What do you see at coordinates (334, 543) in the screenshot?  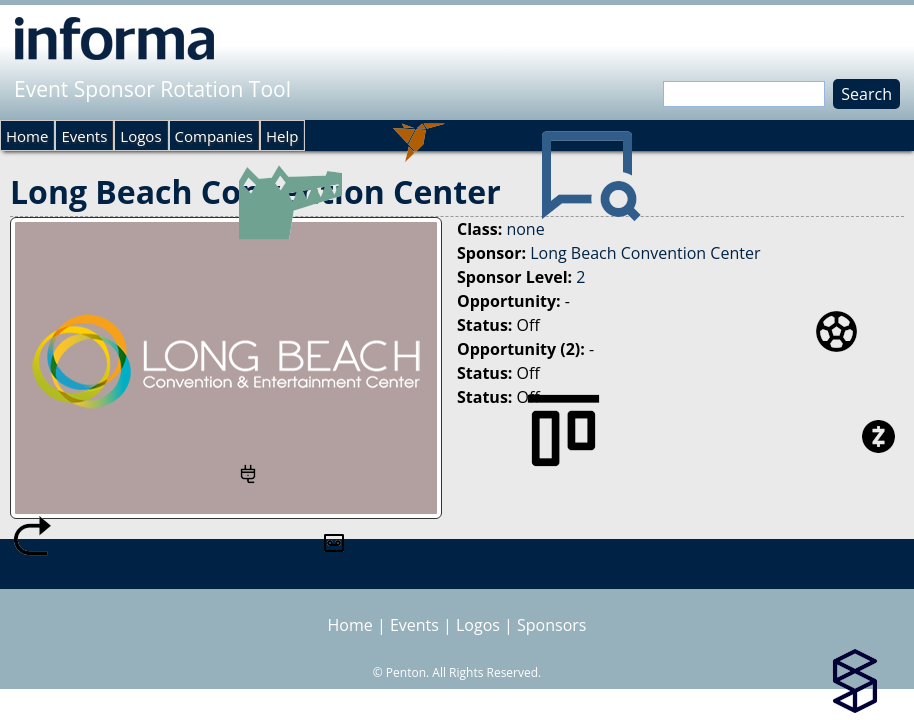 I see `play or access cassette tape audio` at bounding box center [334, 543].